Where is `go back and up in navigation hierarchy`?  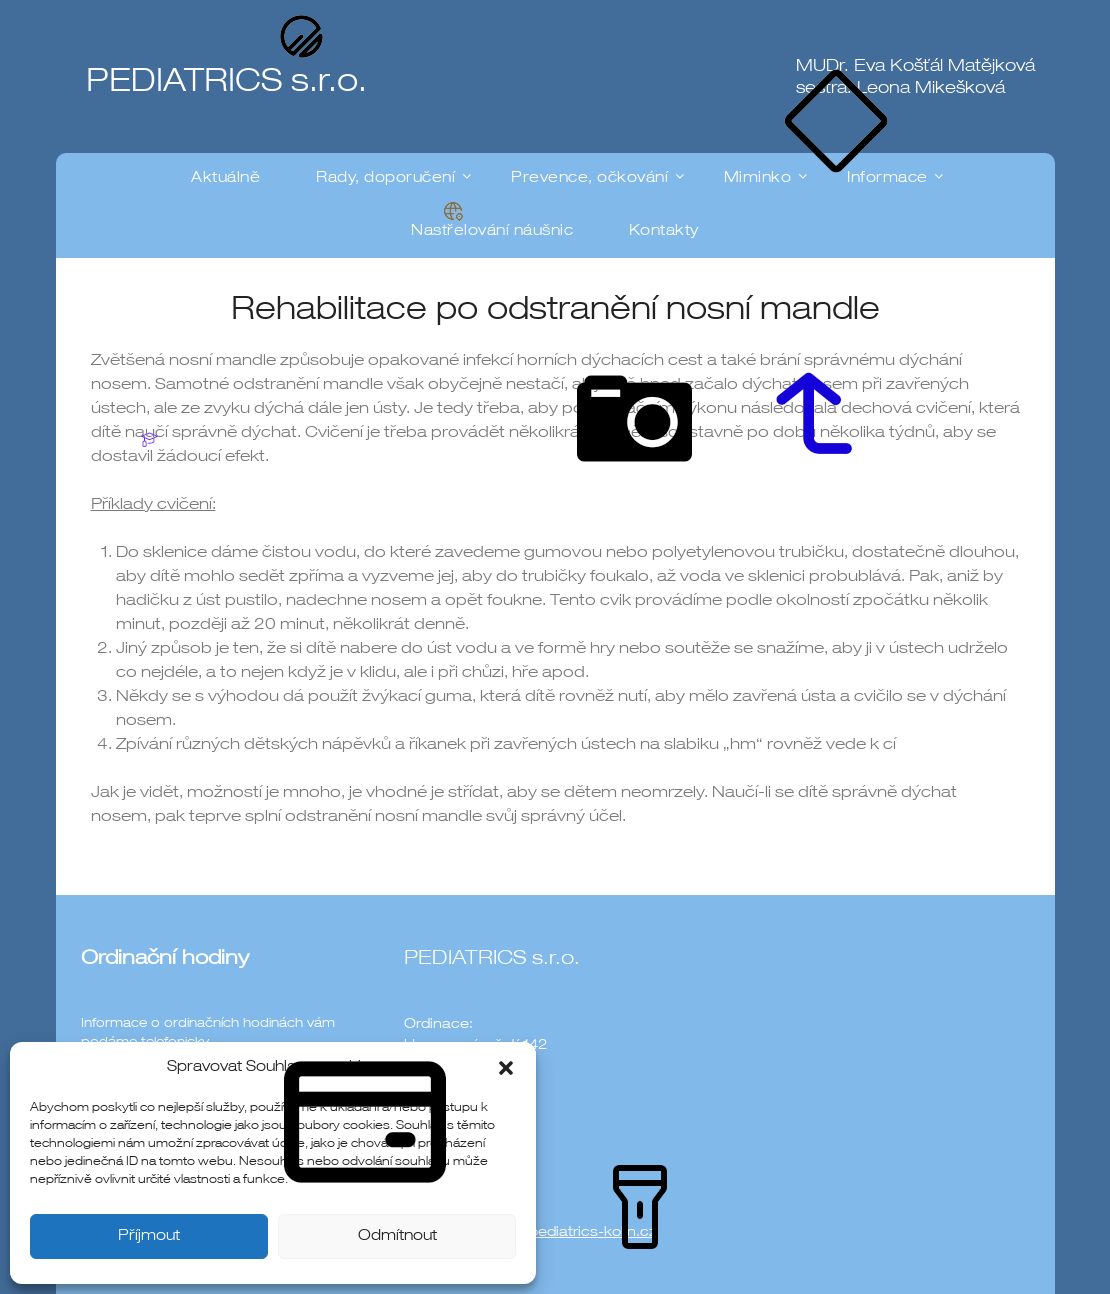 go back and up in navigation hierarchy is located at coordinates (814, 416).